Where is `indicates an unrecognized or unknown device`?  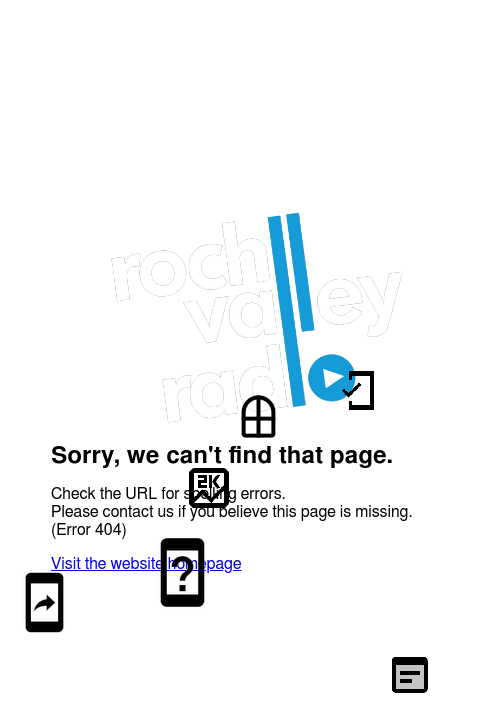 indicates an unrecognized or unknown device is located at coordinates (182, 572).